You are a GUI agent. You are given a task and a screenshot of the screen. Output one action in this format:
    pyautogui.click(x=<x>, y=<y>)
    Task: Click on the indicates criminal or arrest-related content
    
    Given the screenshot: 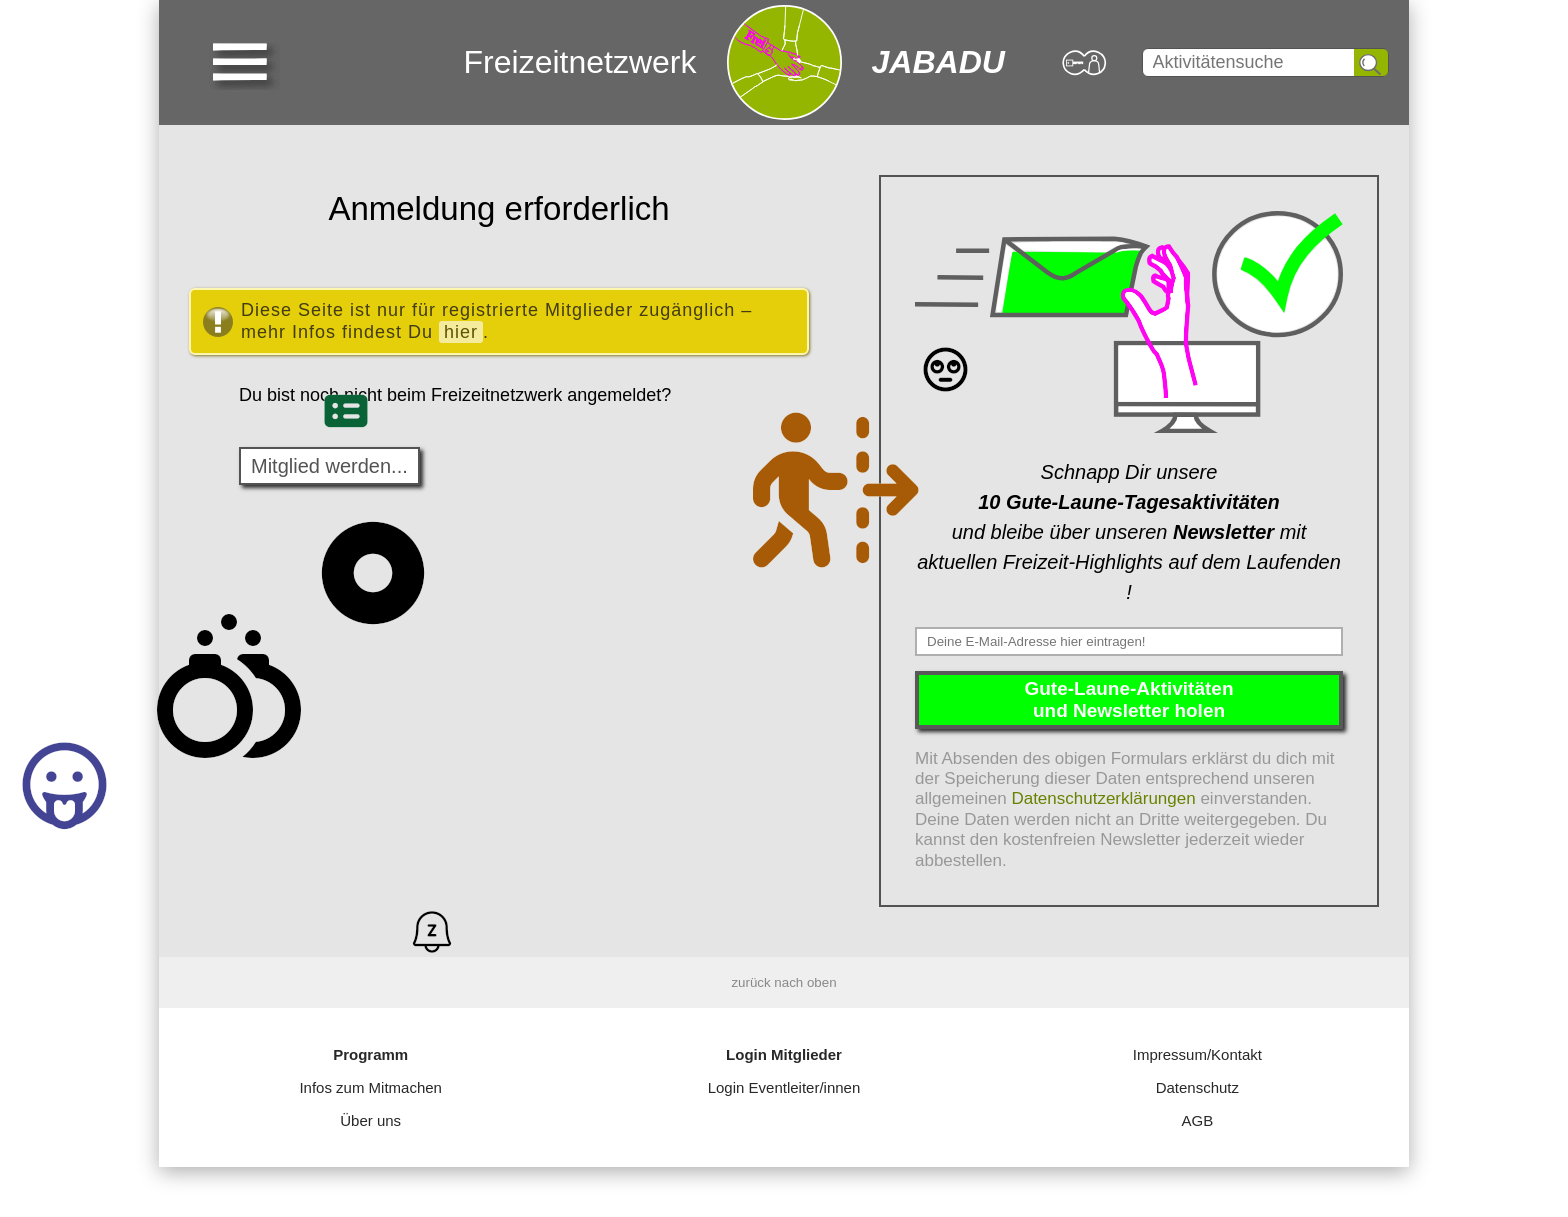 What is the action you would take?
    pyautogui.click(x=229, y=694)
    